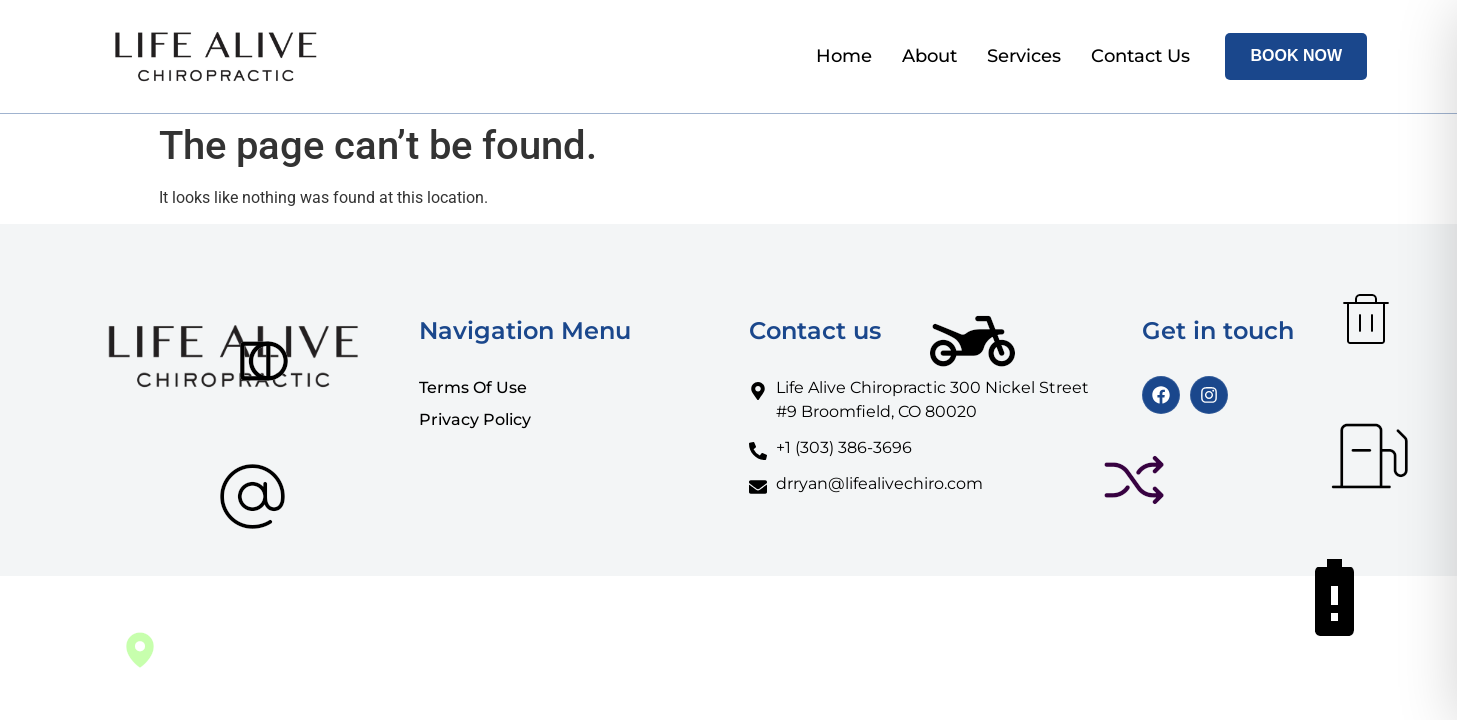 This screenshot has height=720, width=1457. Describe the element at coordinates (1367, 456) in the screenshot. I see `find nearby gas stations` at that location.